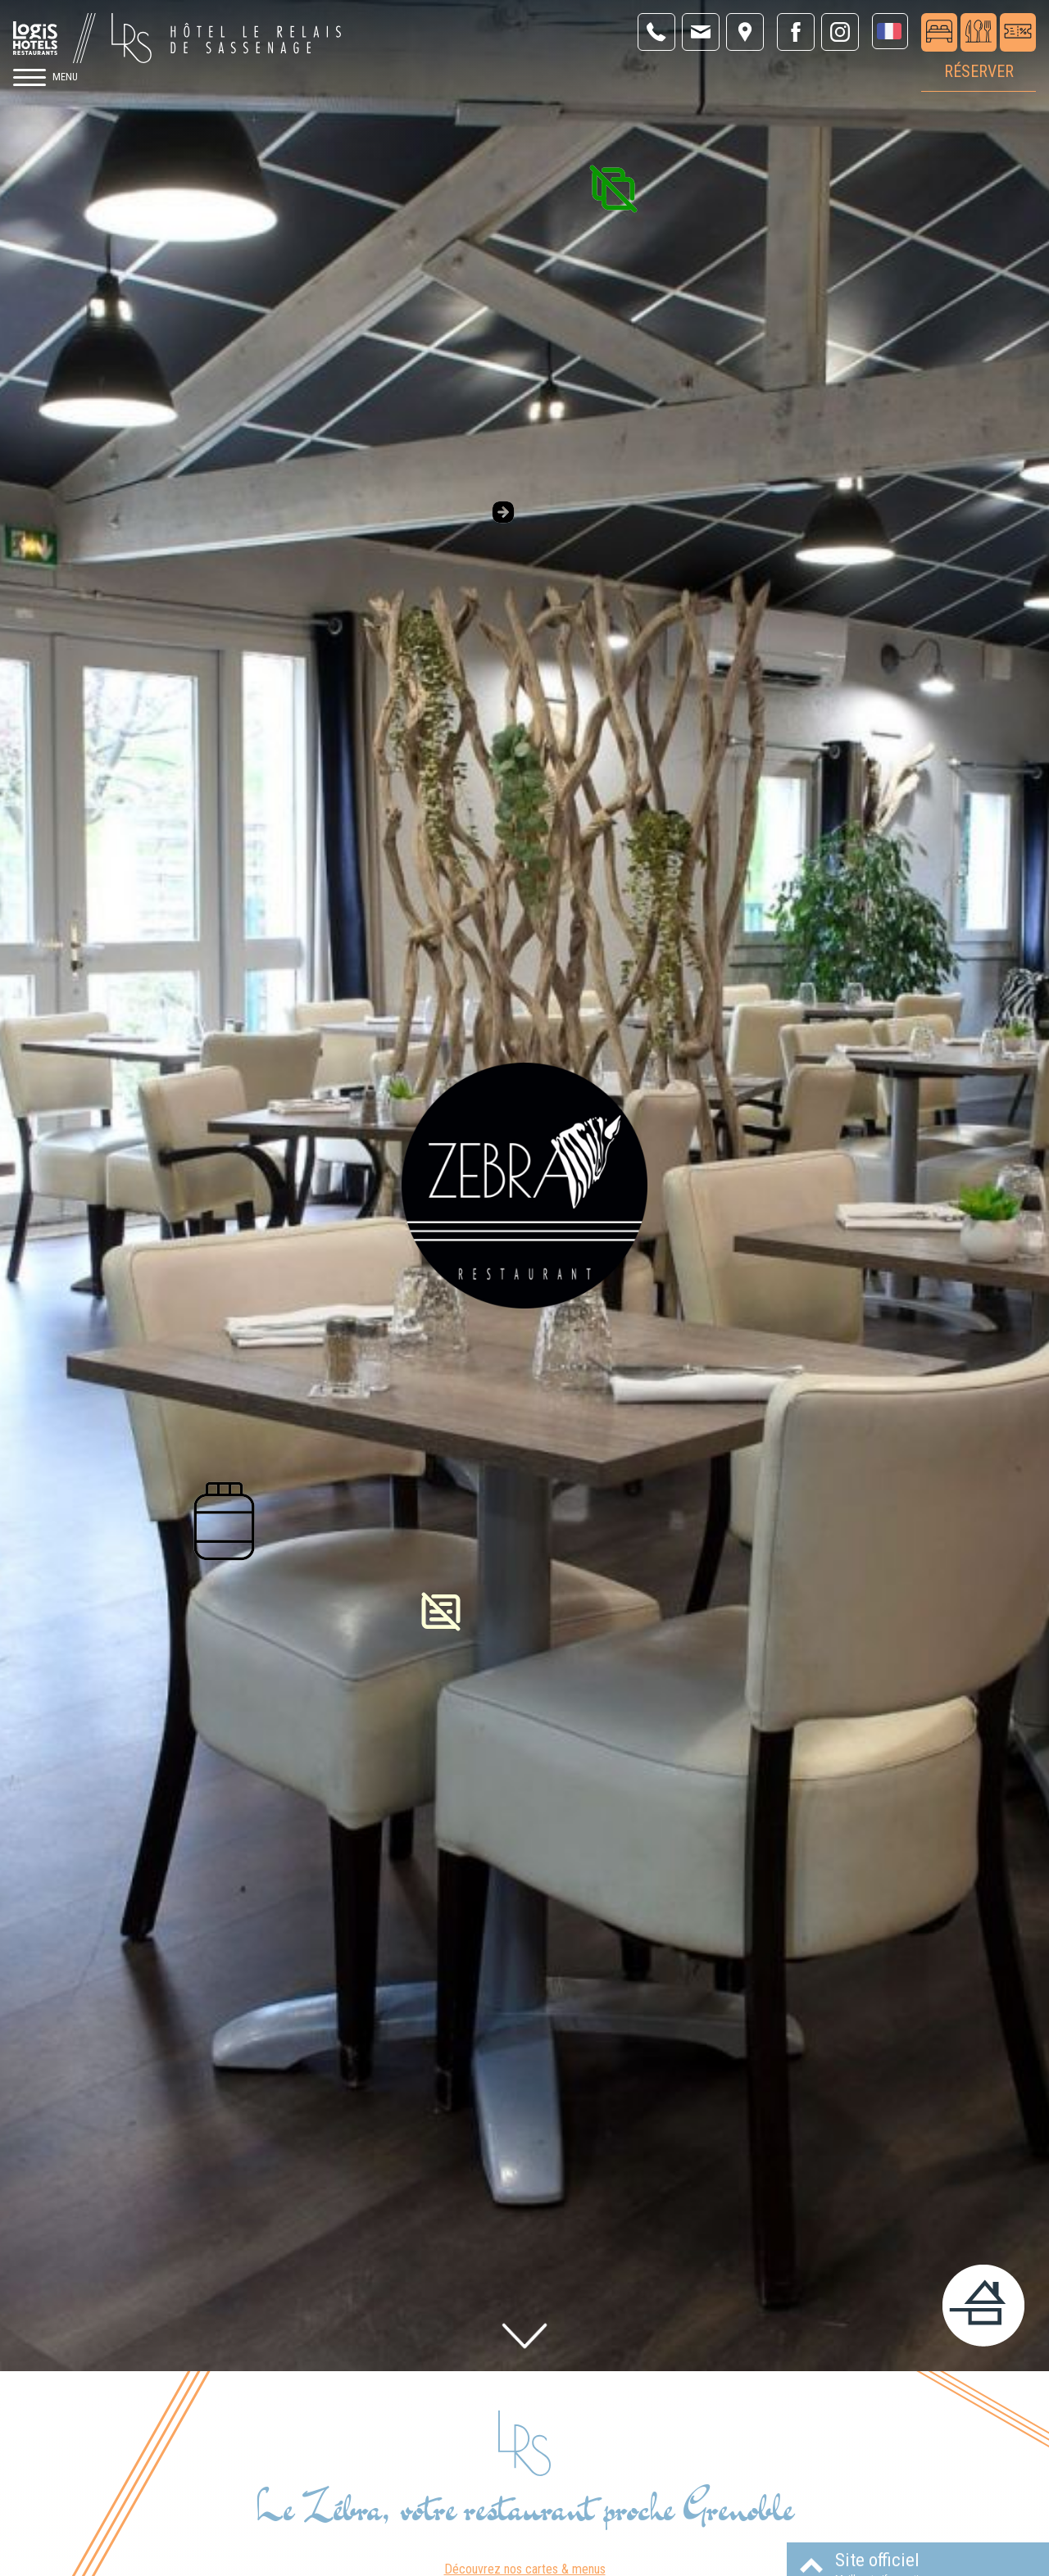 This screenshot has width=1049, height=2576. Describe the element at coordinates (613, 188) in the screenshot. I see `copy function disabled or unavailable` at that location.